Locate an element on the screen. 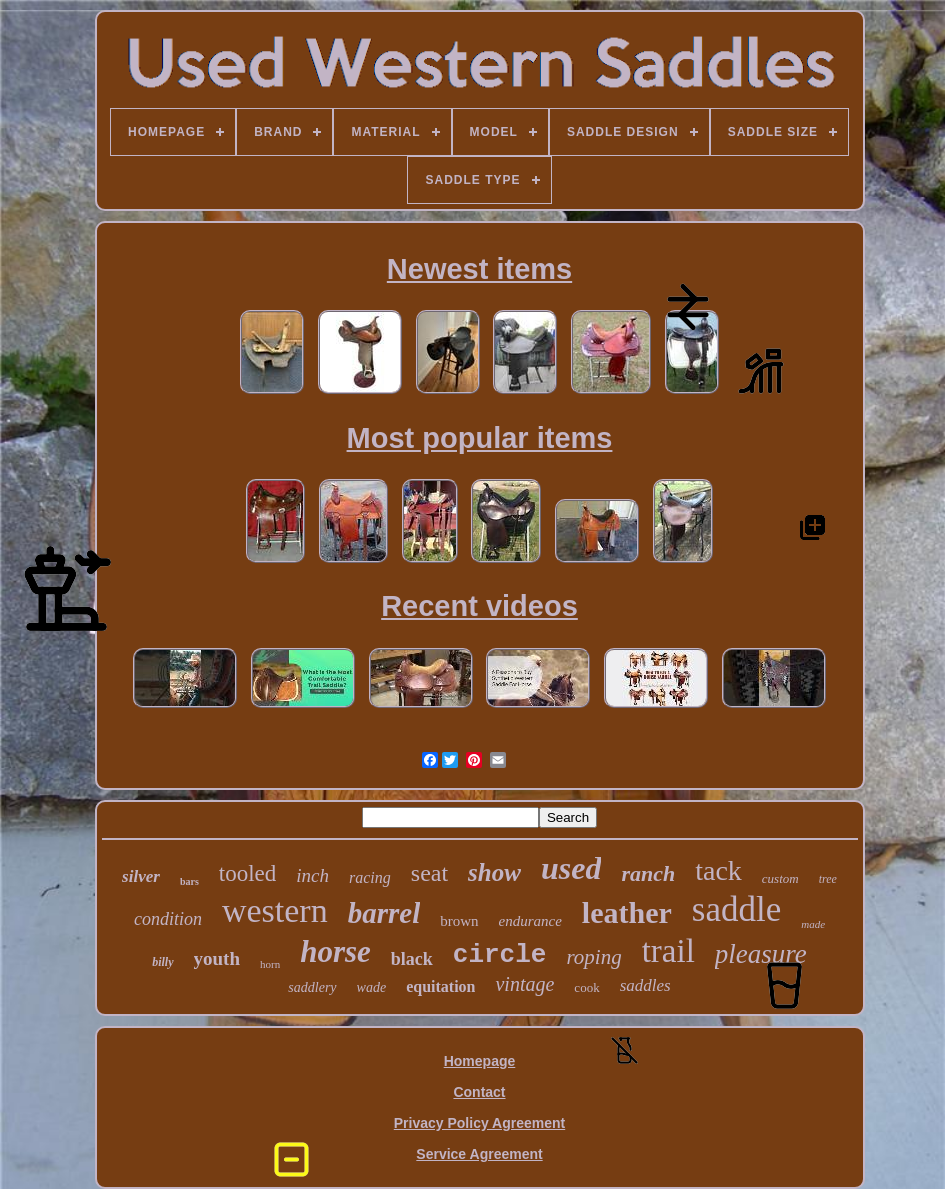  browse amusement park attractions is located at coordinates (761, 371).